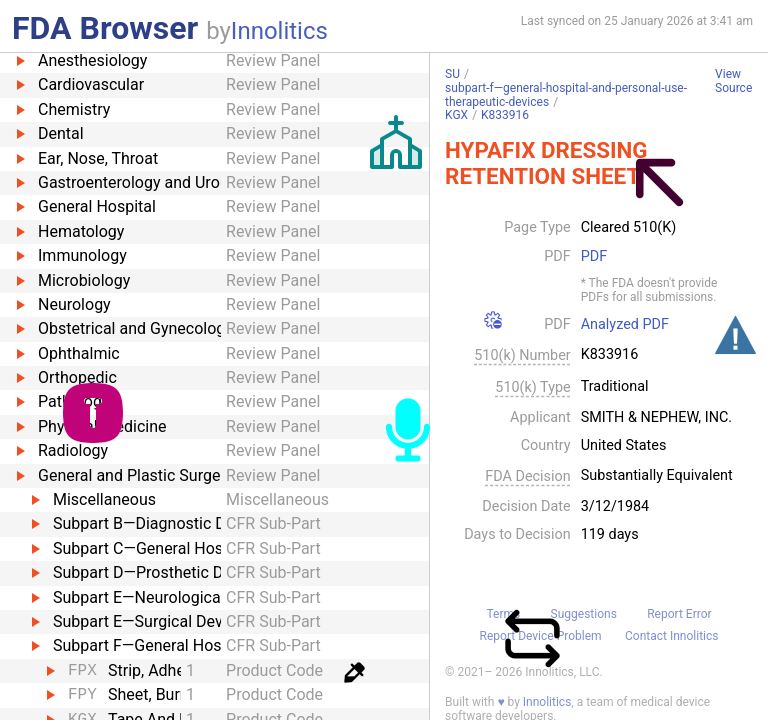 The width and height of the screenshot is (768, 720). I want to click on indicates a warning or alert condition, so click(735, 335).